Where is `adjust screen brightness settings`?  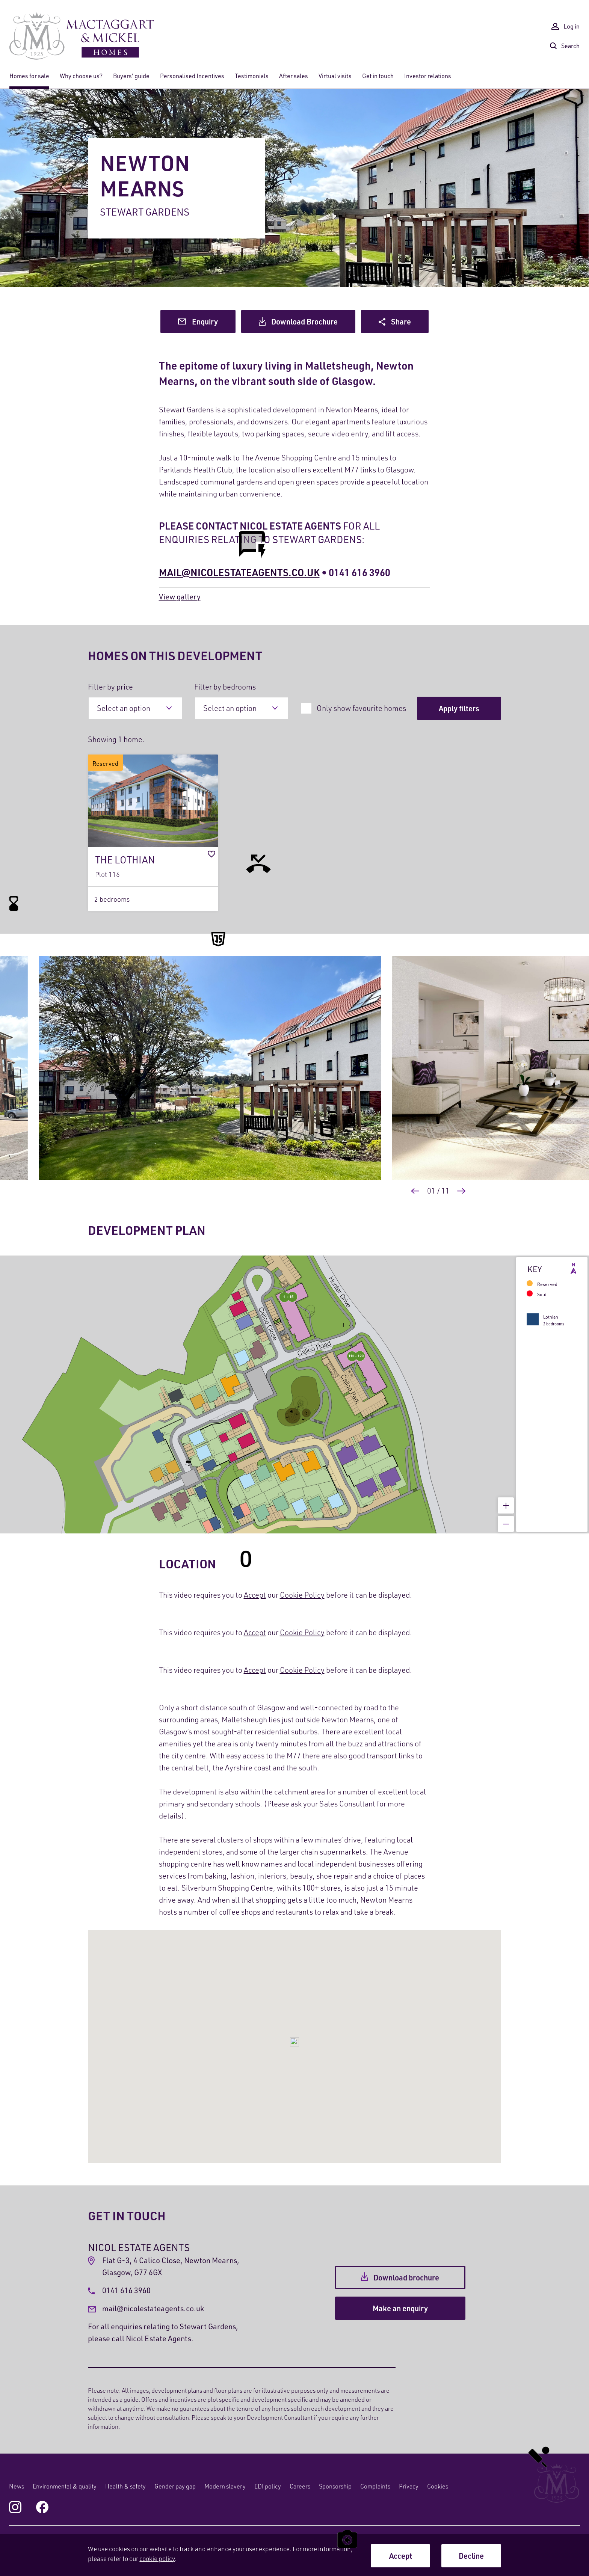
adjust screen brightness settings is located at coordinates (189, 1462).